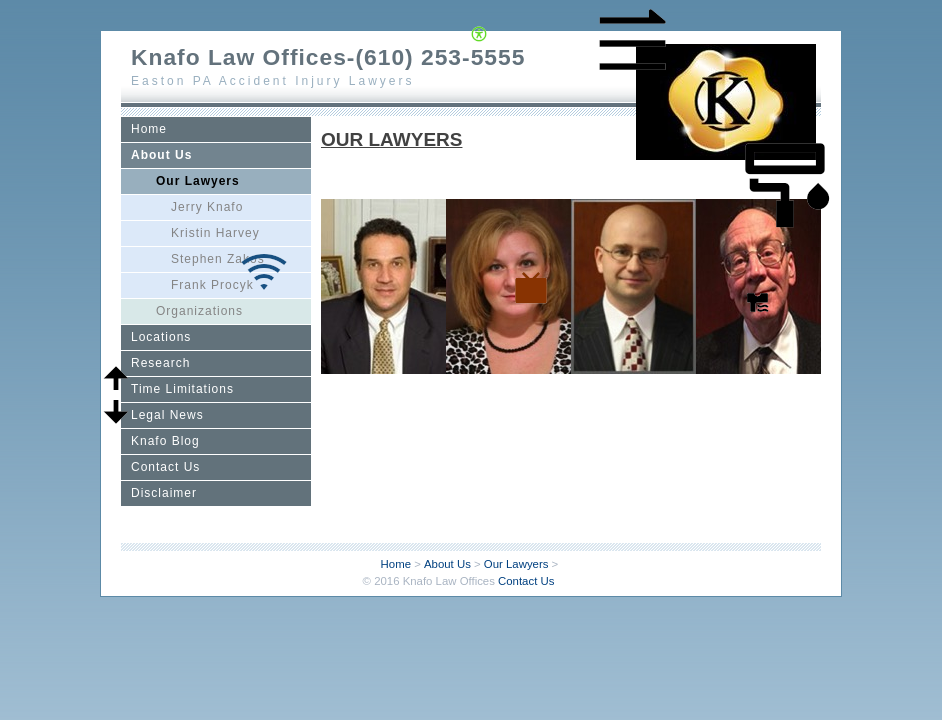 The height and width of the screenshot is (720, 942). I want to click on indicates wireless network connection status, so click(264, 272).